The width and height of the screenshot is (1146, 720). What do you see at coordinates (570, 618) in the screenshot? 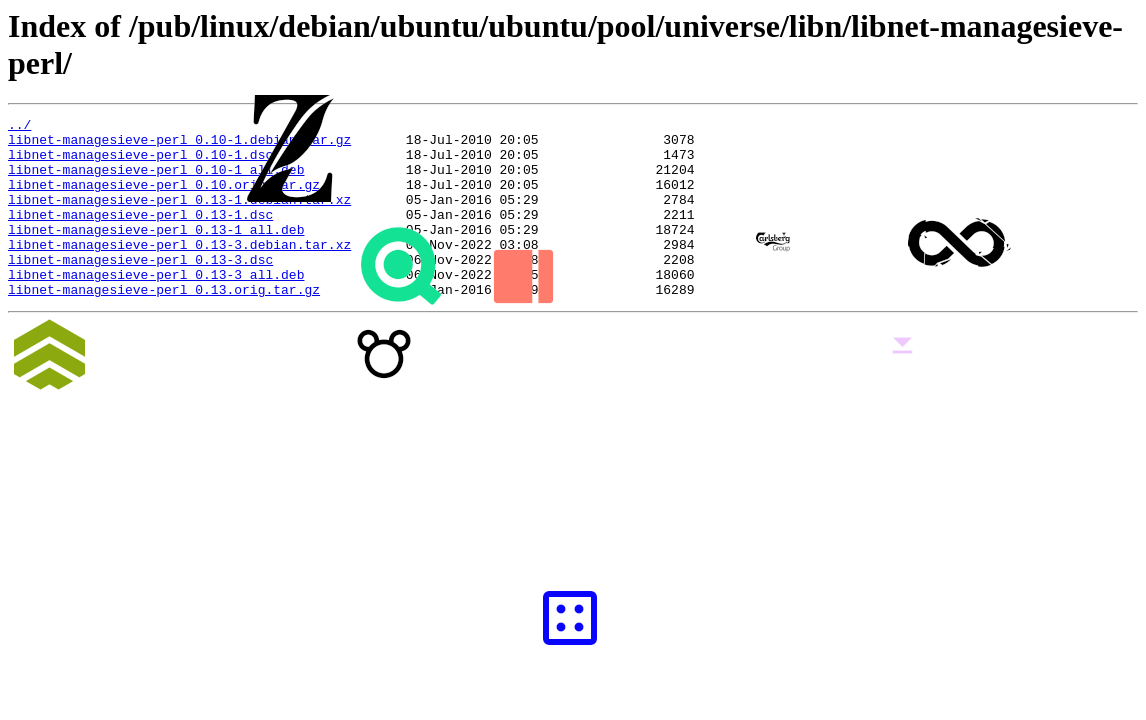
I see `randomize or shuffle content` at bounding box center [570, 618].